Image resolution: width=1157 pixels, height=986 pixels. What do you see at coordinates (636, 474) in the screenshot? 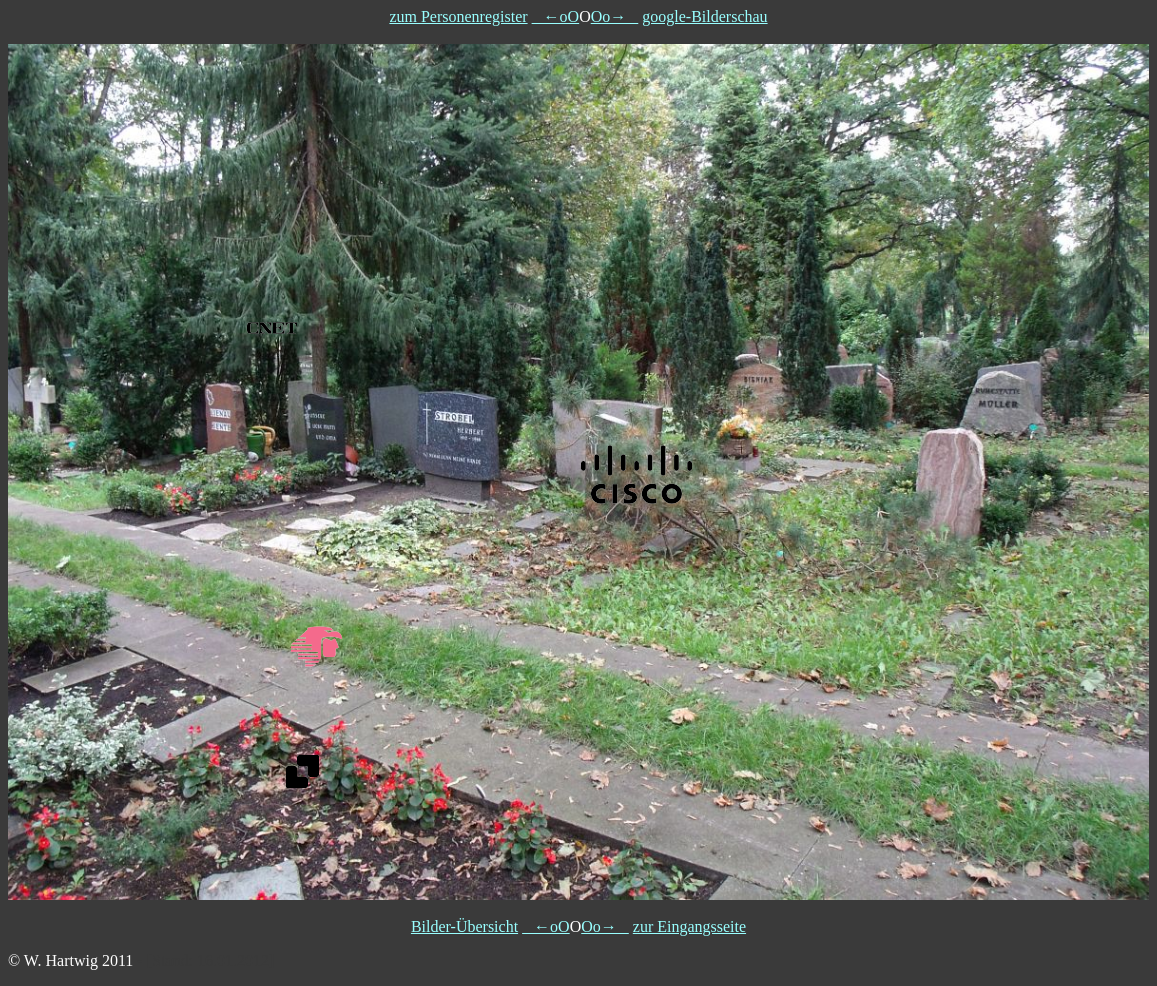
I see `Cisco company logo` at bounding box center [636, 474].